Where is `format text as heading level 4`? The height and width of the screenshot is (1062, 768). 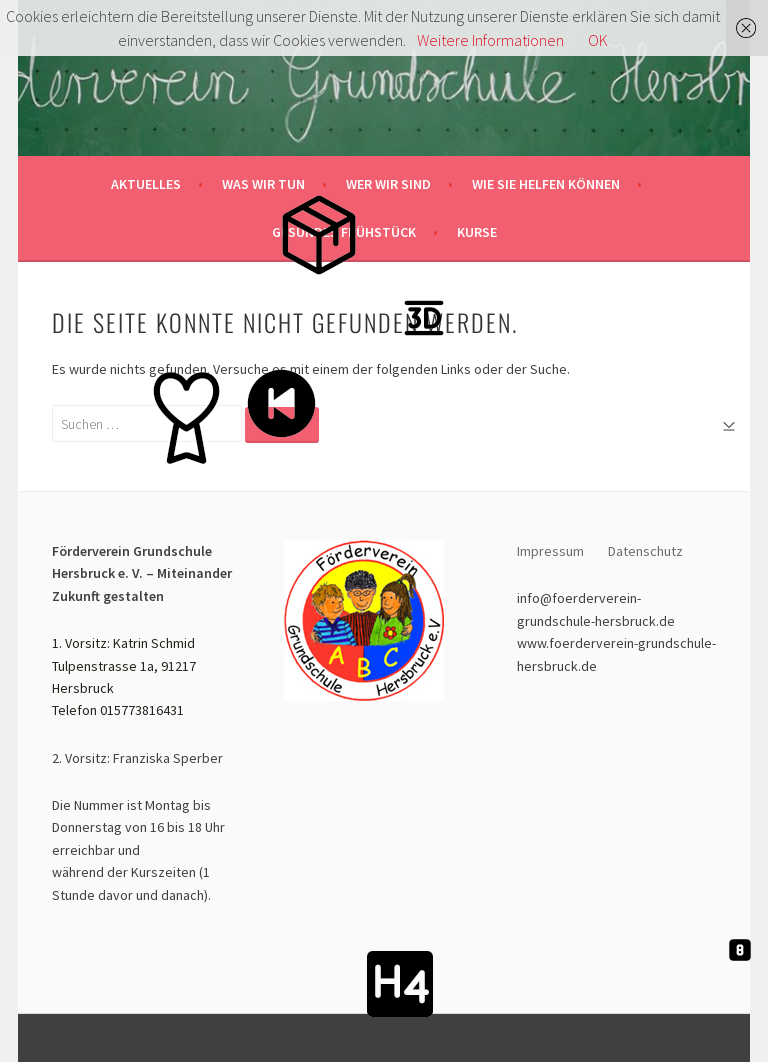 format text as heading level 4 is located at coordinates (400, 984).